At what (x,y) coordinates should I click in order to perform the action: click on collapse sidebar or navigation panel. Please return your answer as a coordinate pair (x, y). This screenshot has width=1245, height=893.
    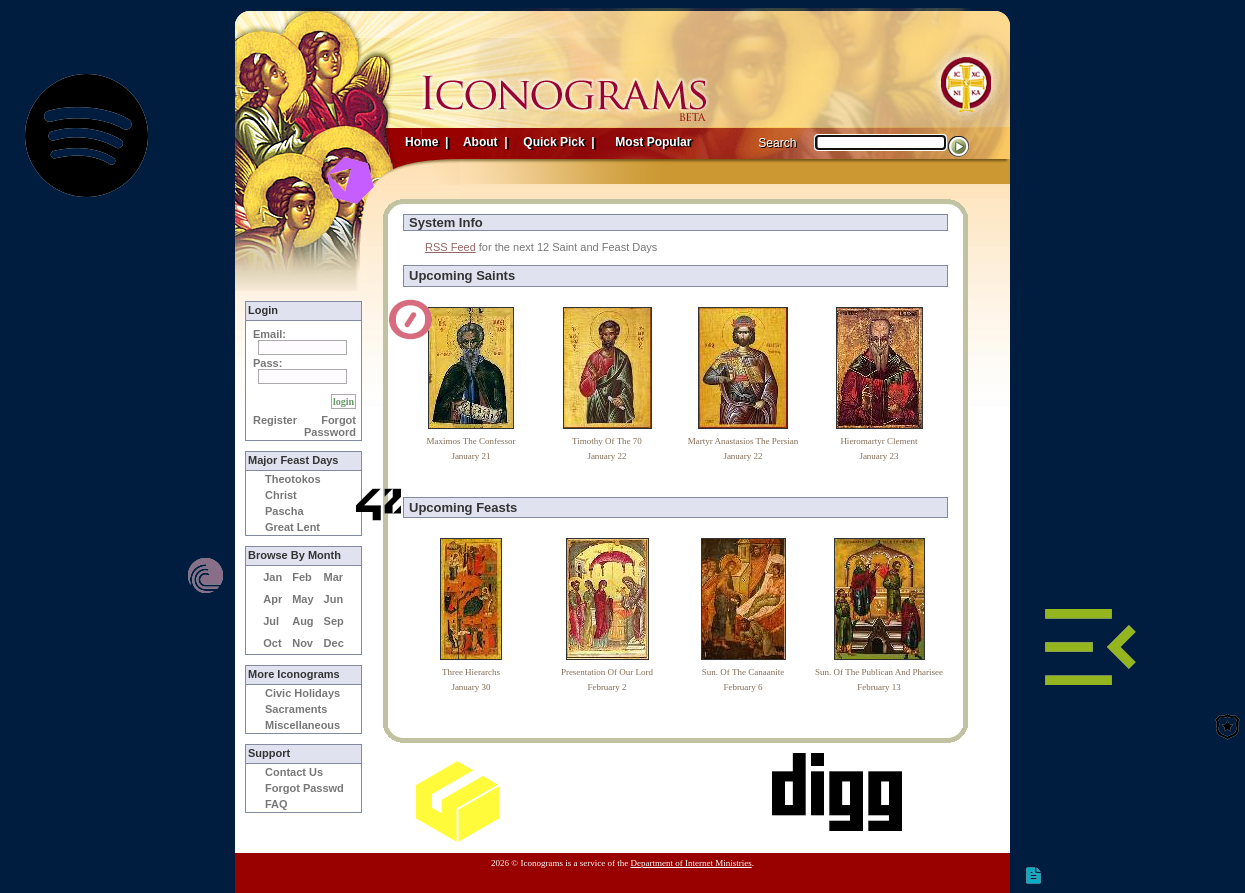
    Looking at the image, I should click on (1088, 647).